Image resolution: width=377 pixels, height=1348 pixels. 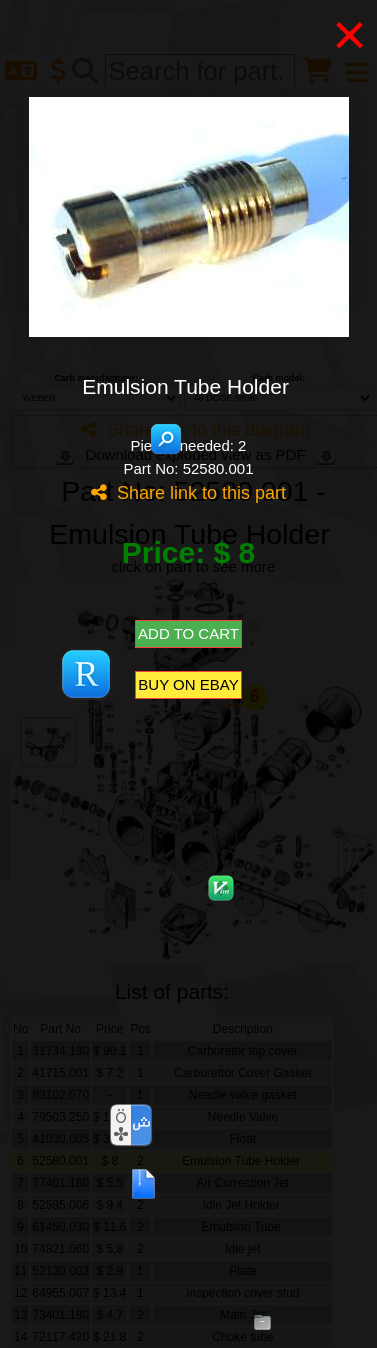 What do you see at coordinates (131, 1125) in the screenshot?
I see `open the GNOME Characters app` at bounding box center [131, 1125].